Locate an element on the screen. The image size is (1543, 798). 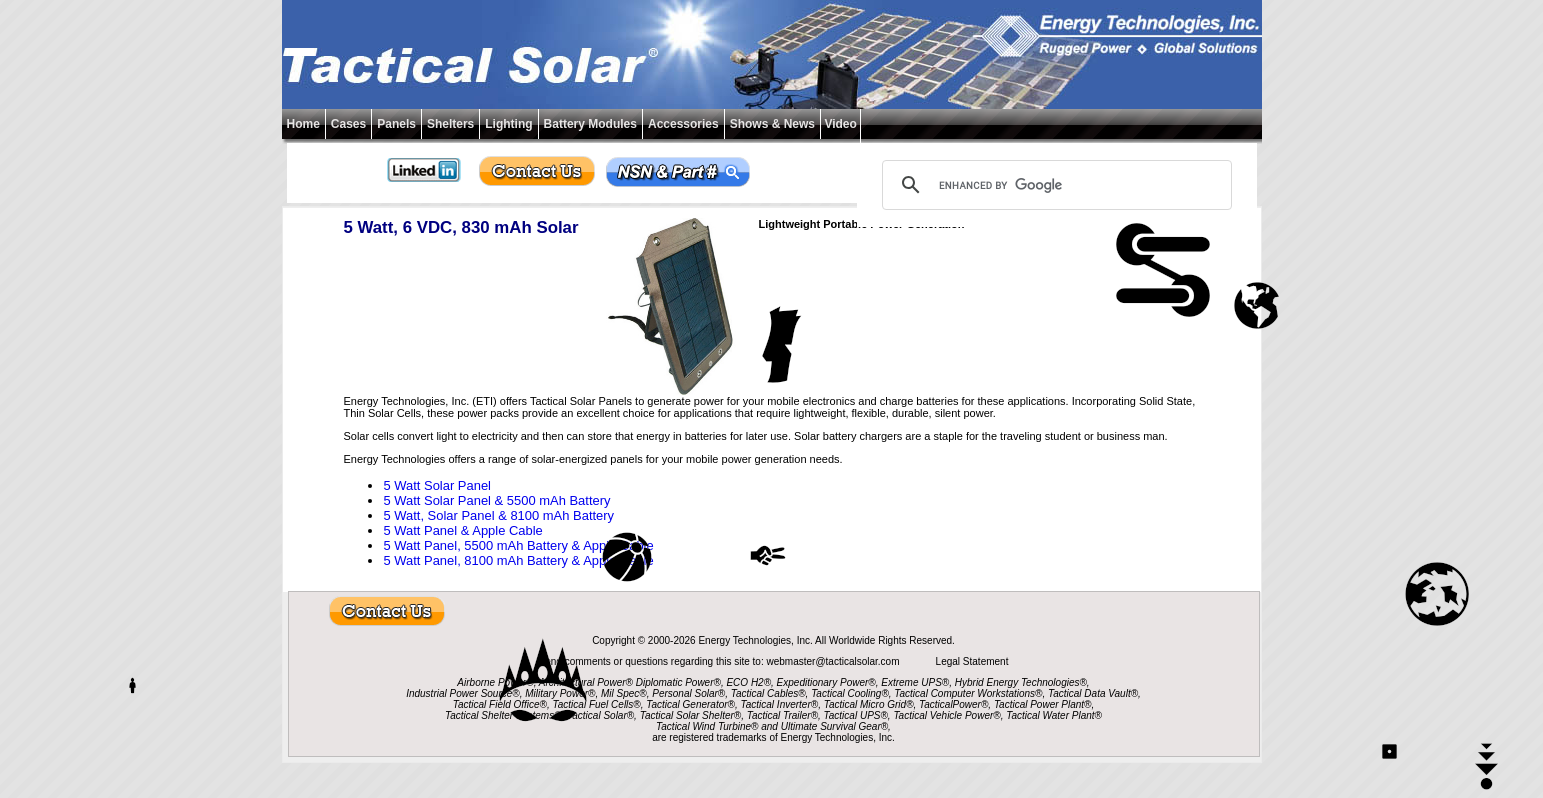
pounce or quick attack action in a game is located at coordinates (1486, 766).